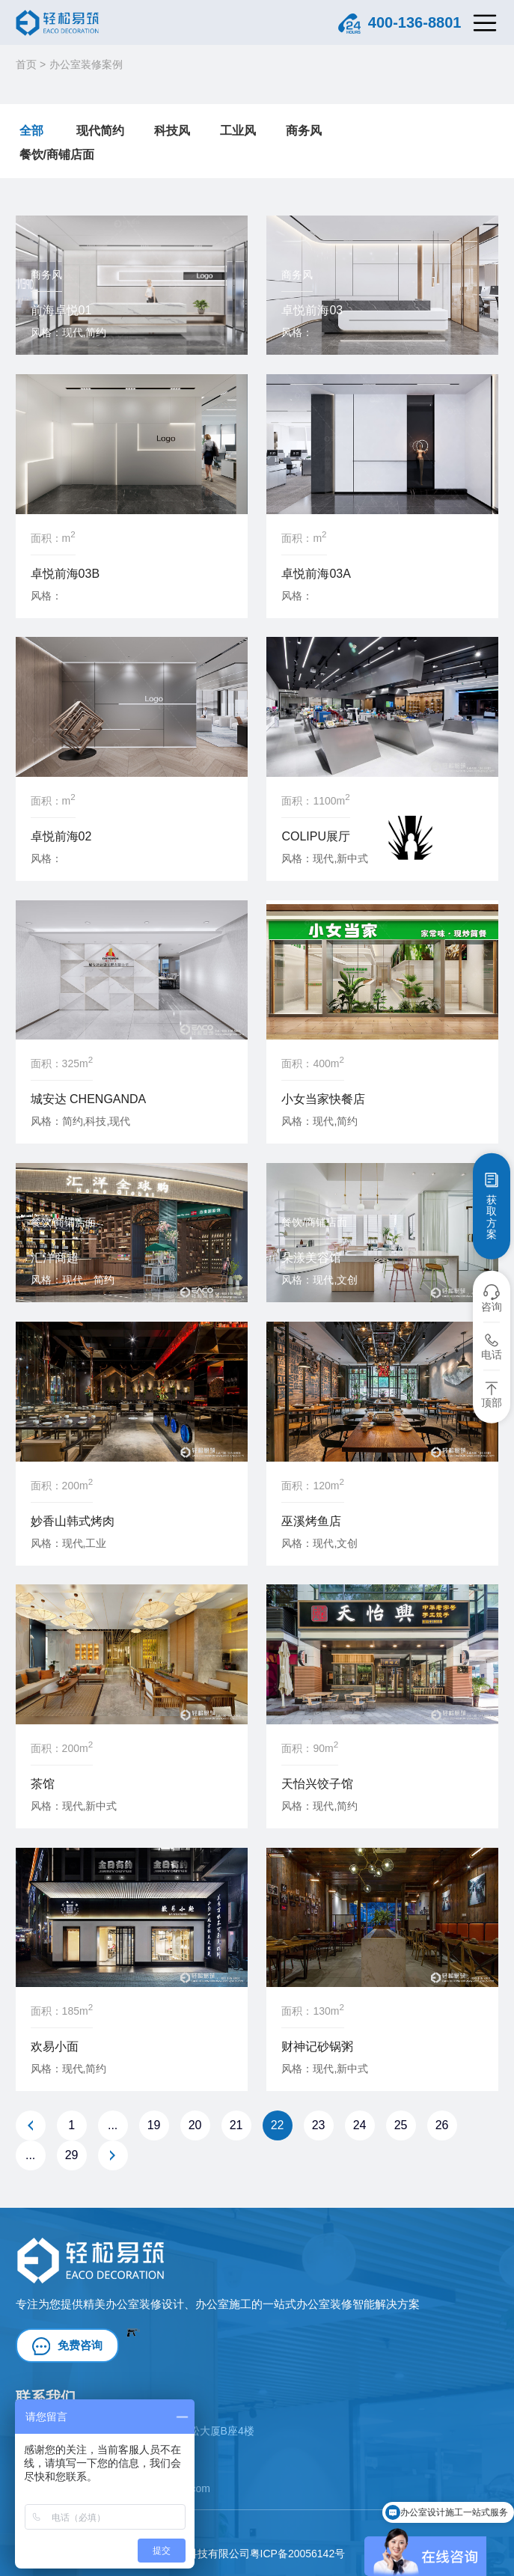  I want to click on select skorpion submachine gun in weapon loadout, so click(133, 2333).